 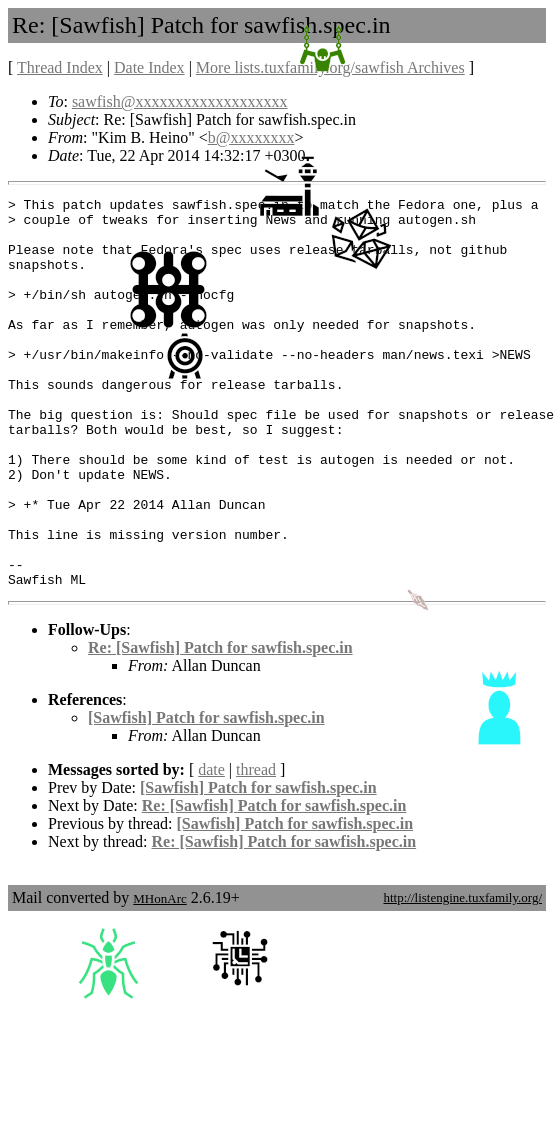 I want to click on access airport or flight management features, so click(x=289, y=186).